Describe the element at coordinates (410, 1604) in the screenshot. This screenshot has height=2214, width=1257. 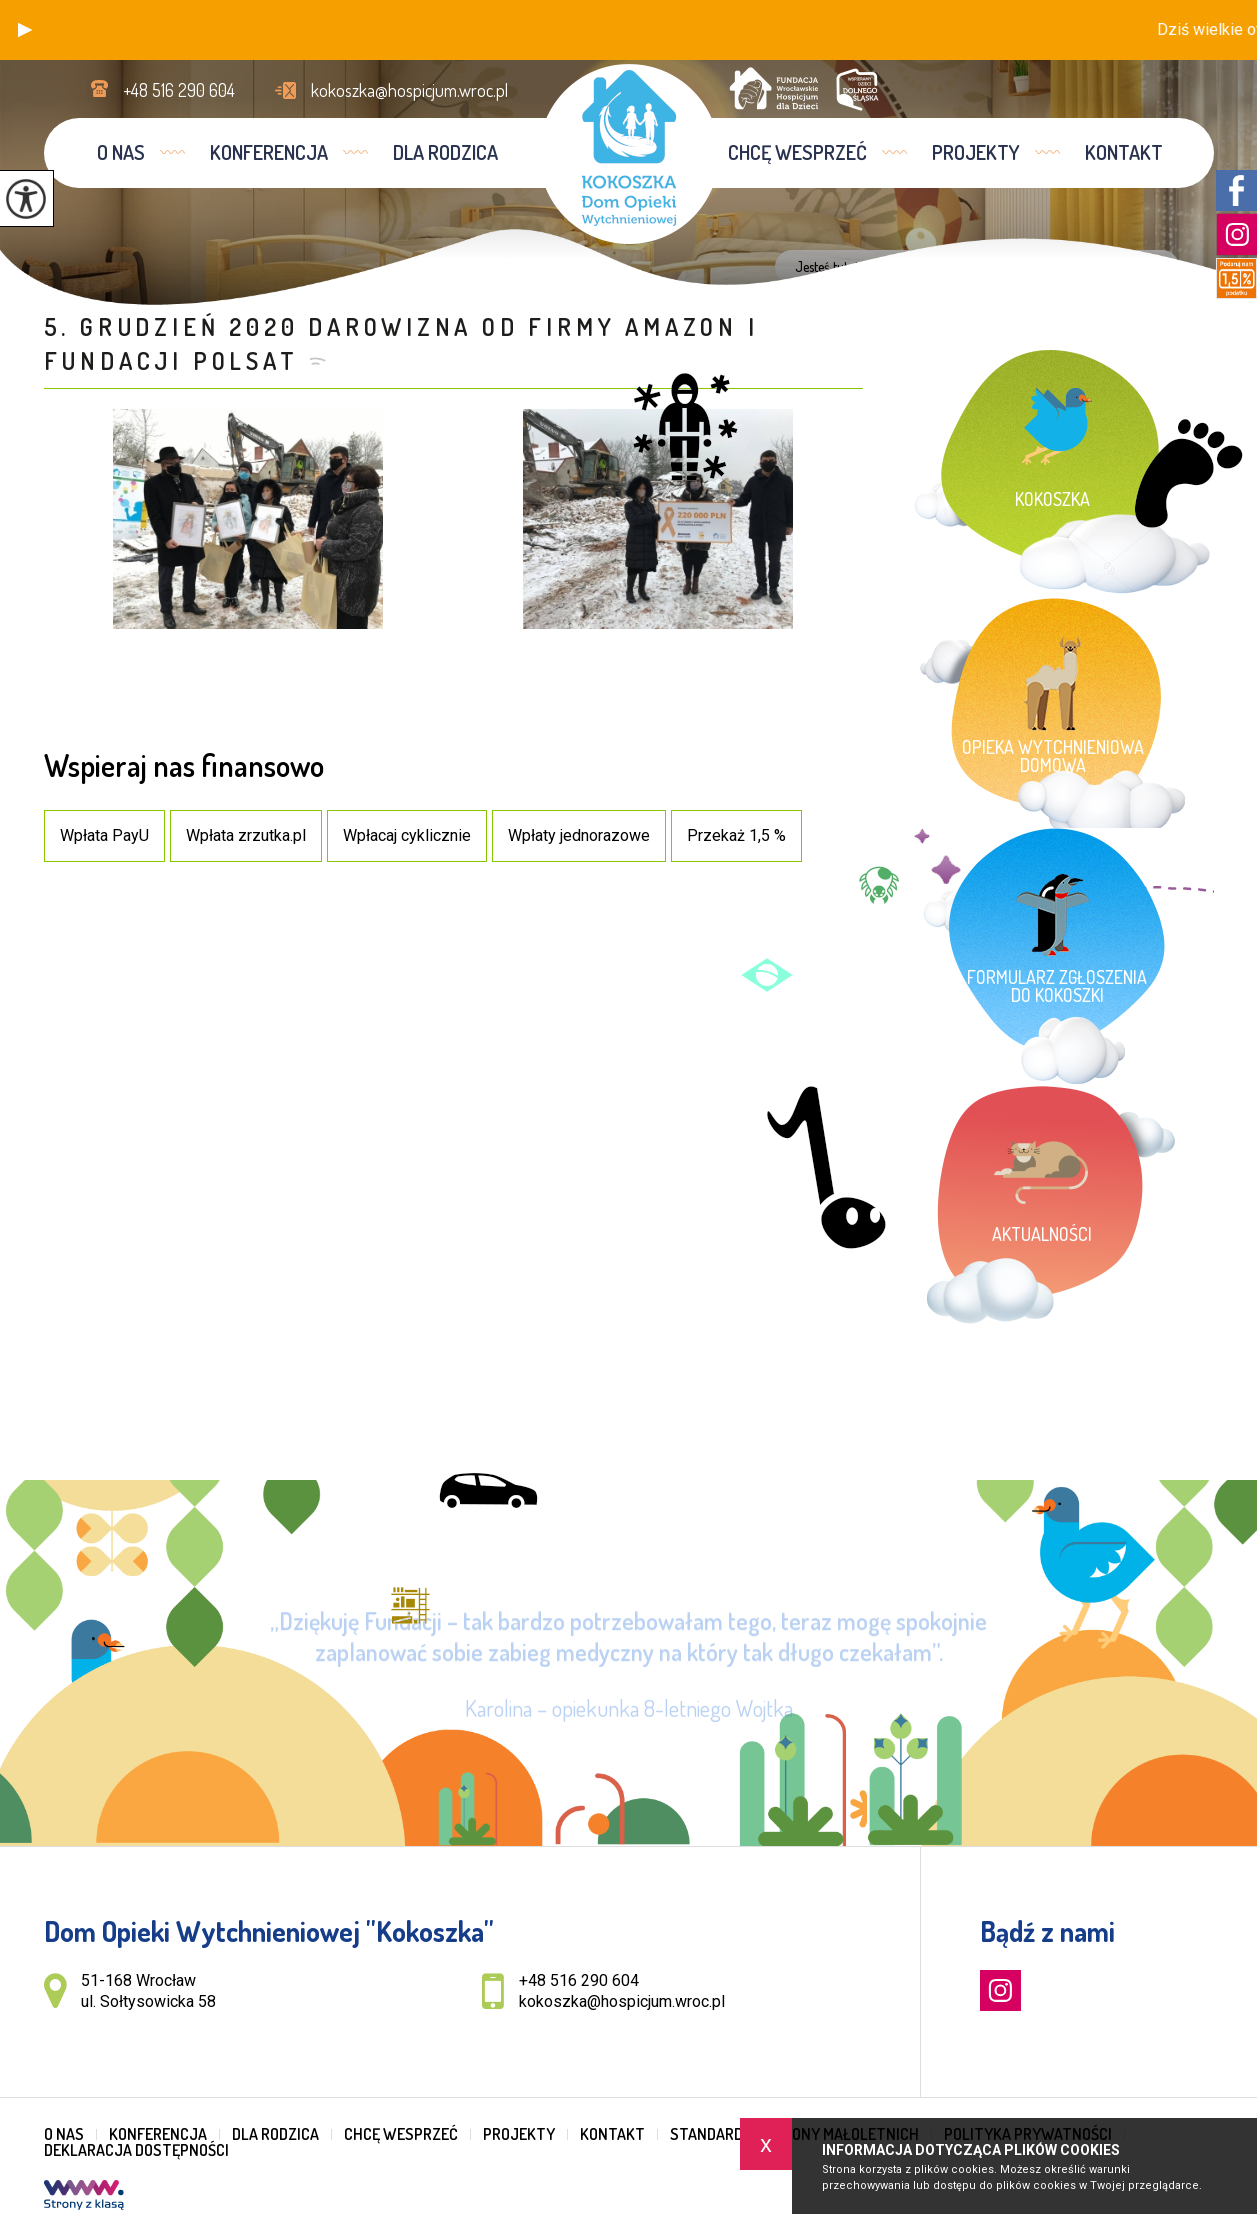
I see `access warehouse inventory management` at that location.